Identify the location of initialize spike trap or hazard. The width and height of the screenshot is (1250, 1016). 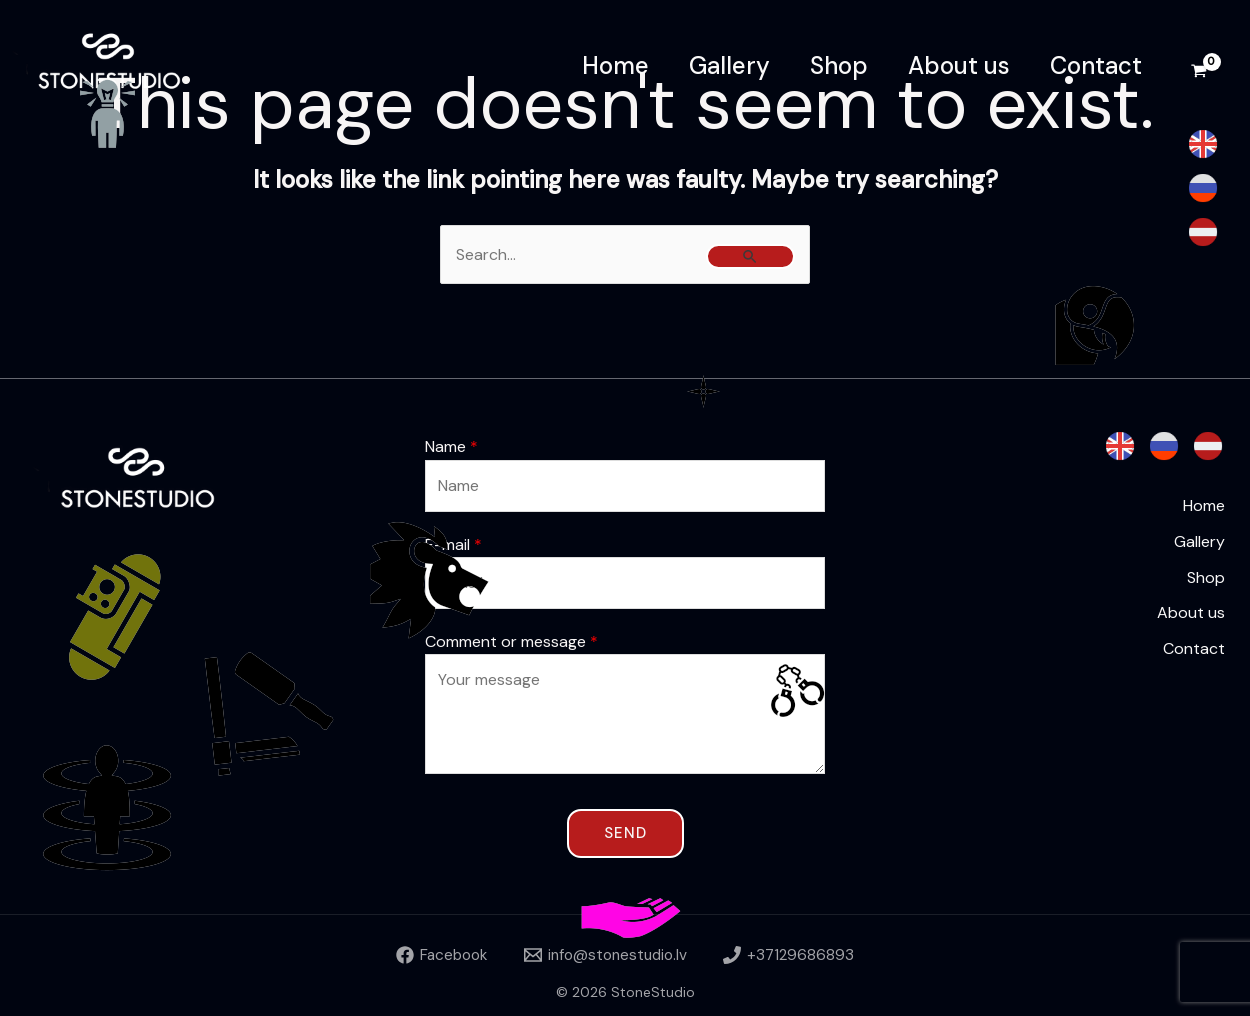
(703, 391).